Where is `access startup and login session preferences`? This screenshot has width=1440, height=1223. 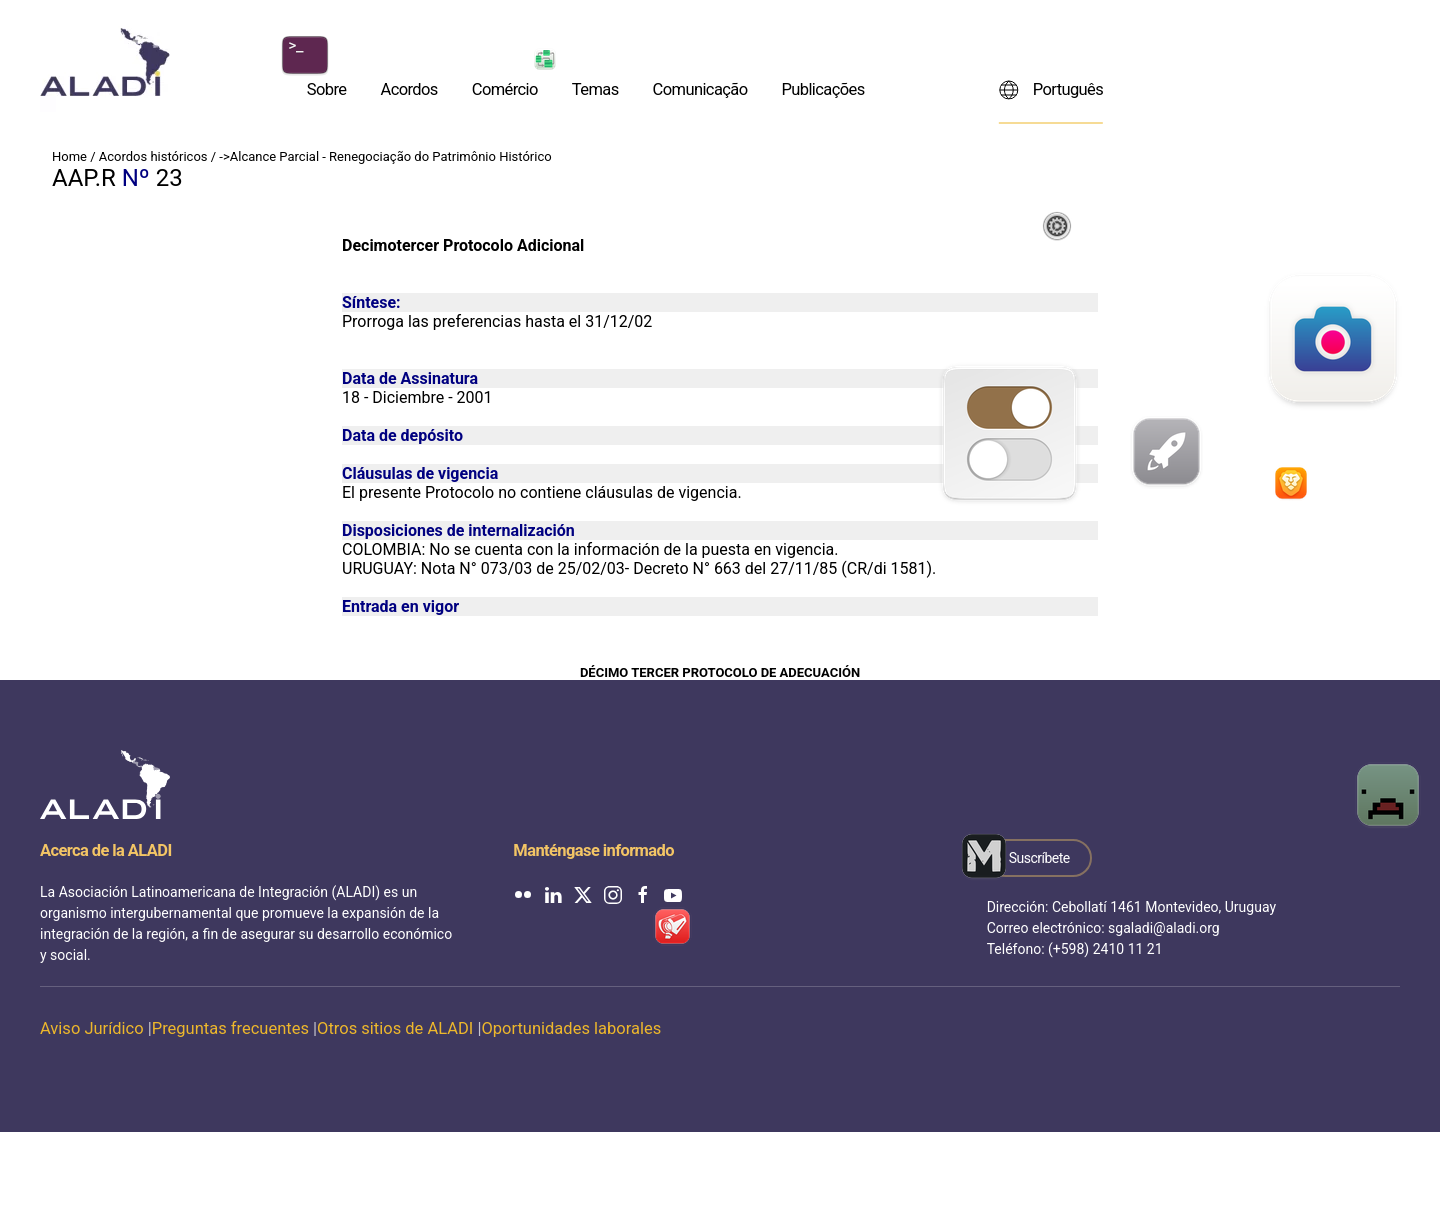
access startup and login session preferences is located at coordinates (1166, 452).